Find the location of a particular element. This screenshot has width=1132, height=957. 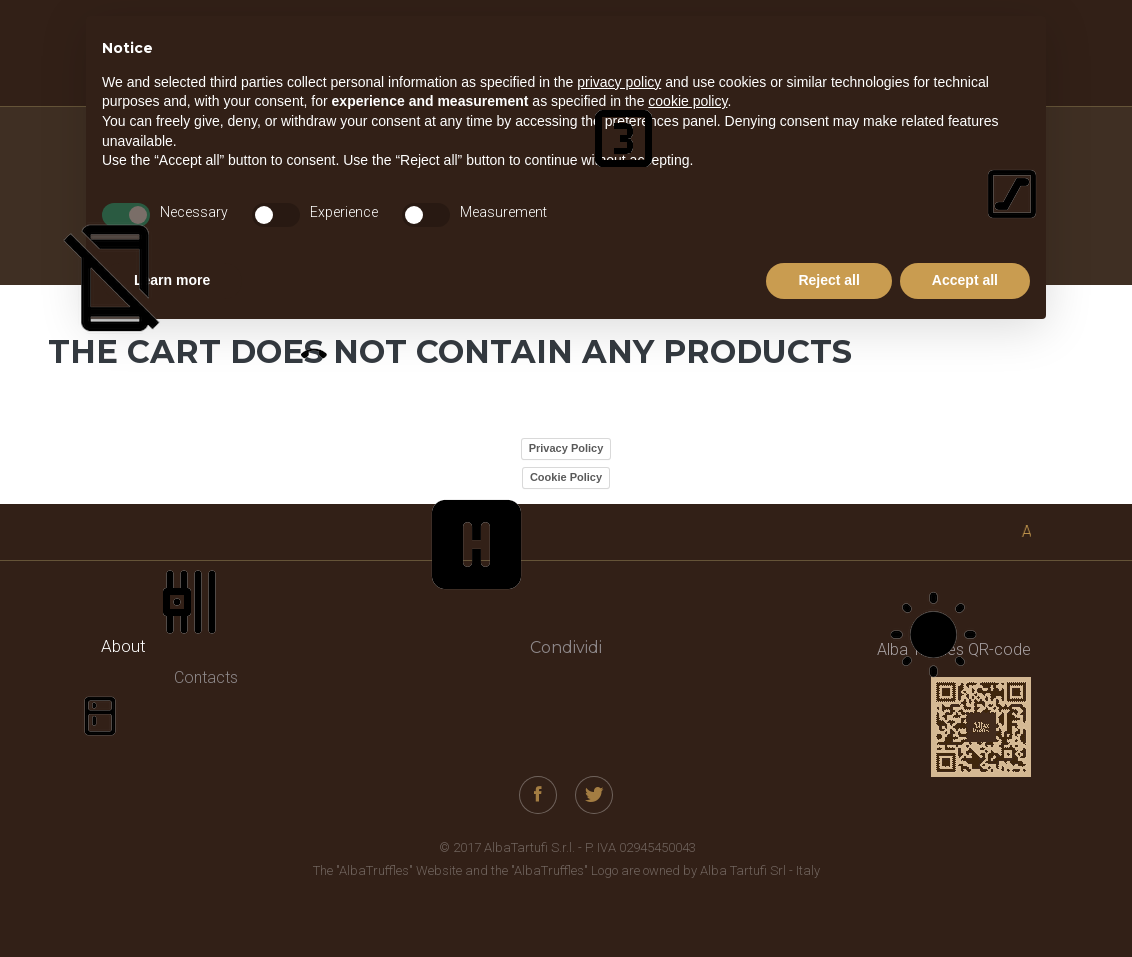

indicates a prison or correctional facility location is located at coordinates (191, 602).